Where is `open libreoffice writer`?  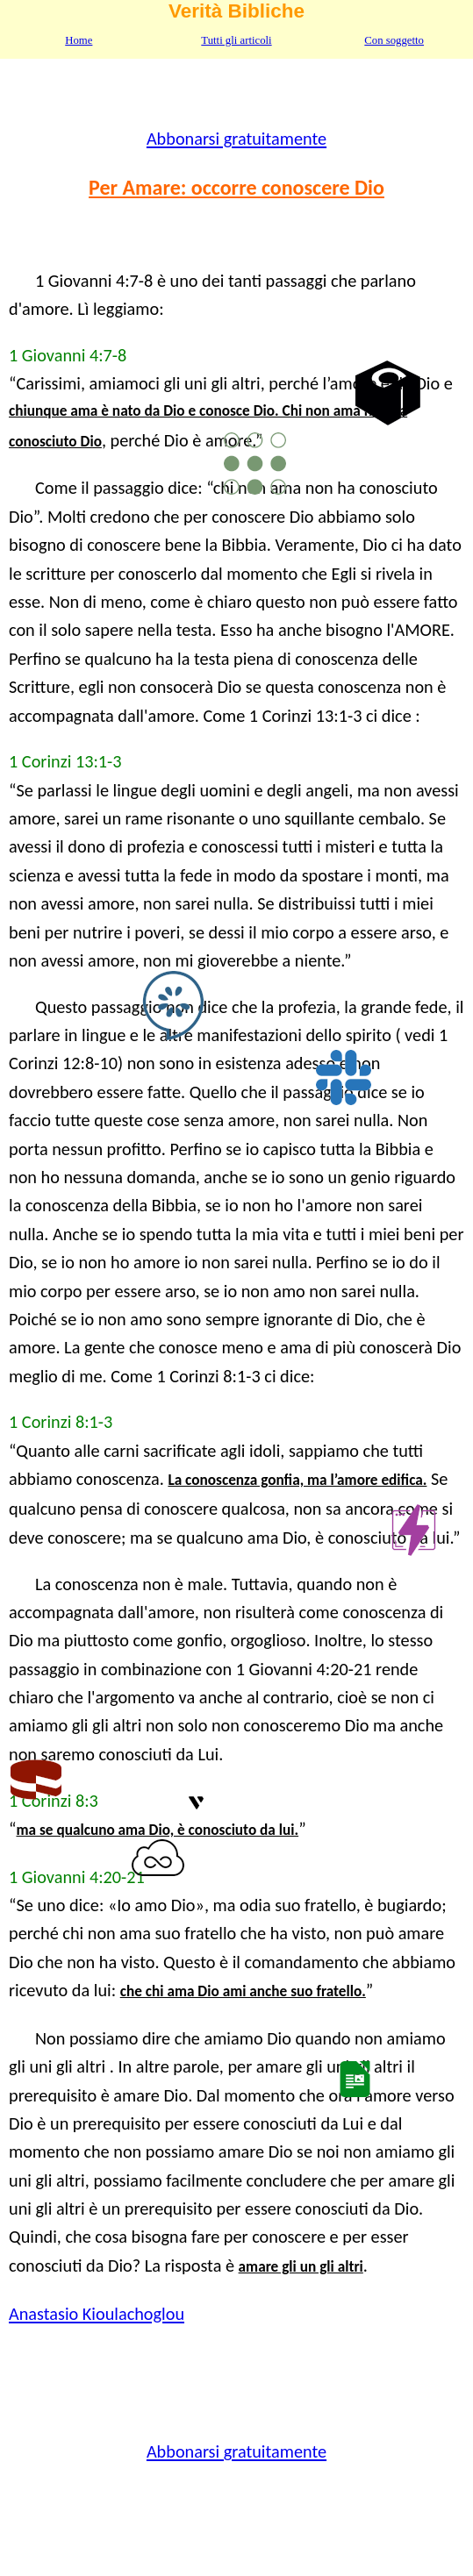
open libreoffice writer is located at coordinates (355, 2079).